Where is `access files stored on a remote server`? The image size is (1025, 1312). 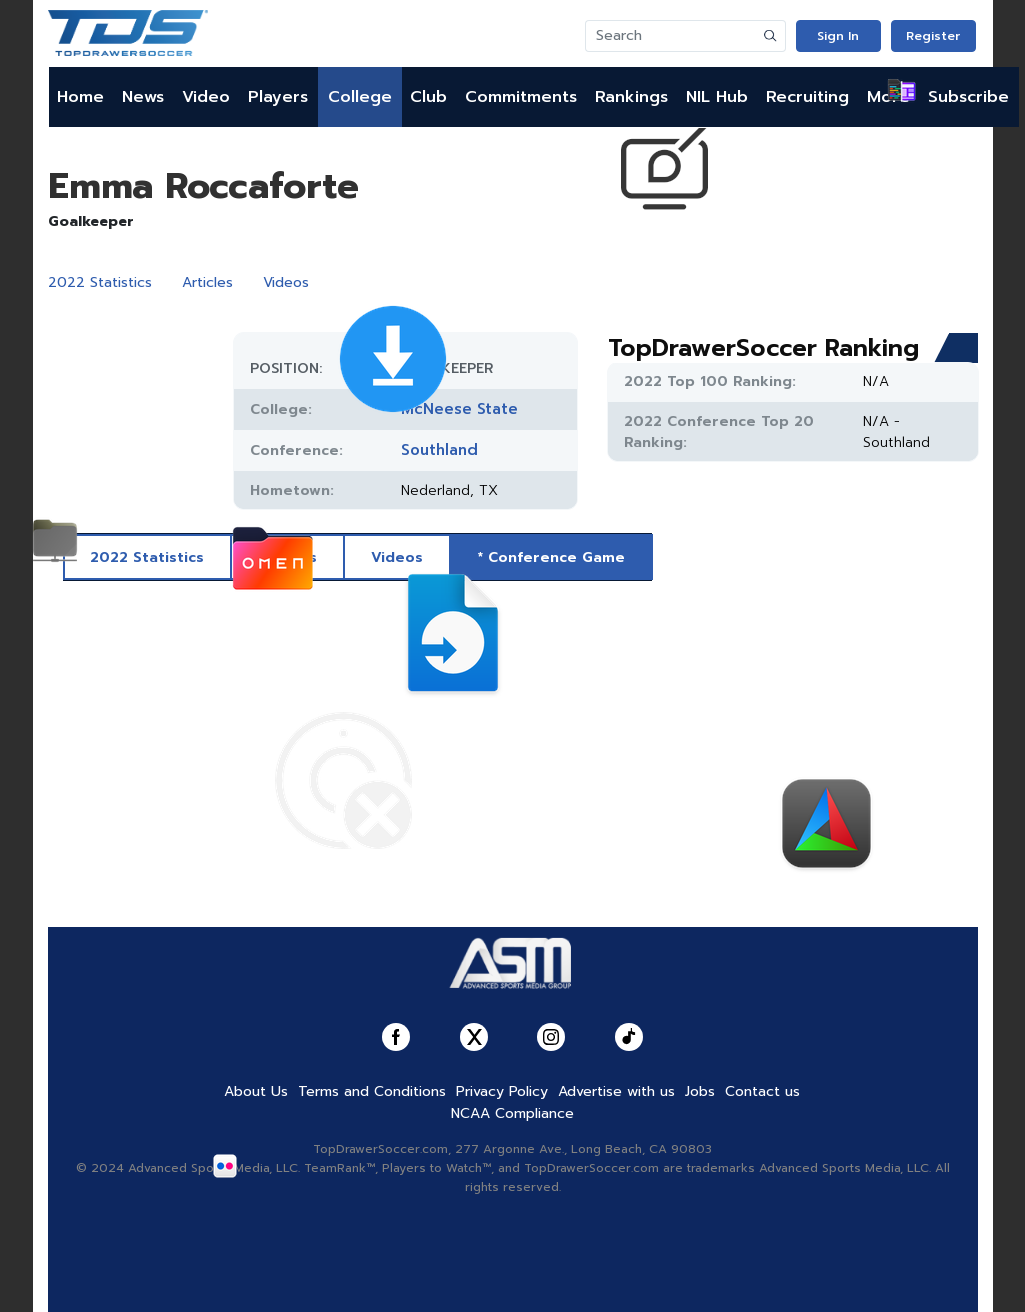
access files stored on a remote server is located at coordinates (55, 540).